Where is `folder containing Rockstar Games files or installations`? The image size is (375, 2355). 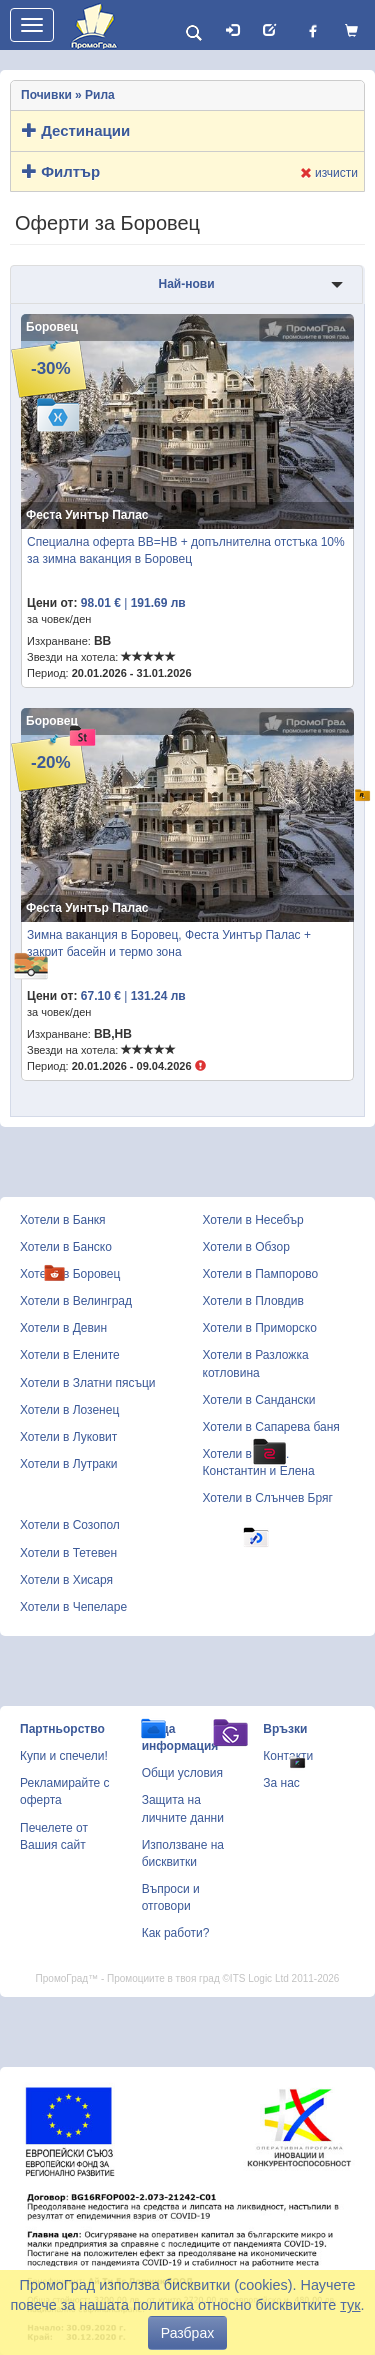
folder containing Rockstar Games files or installations is located at coordinates (362, 795).